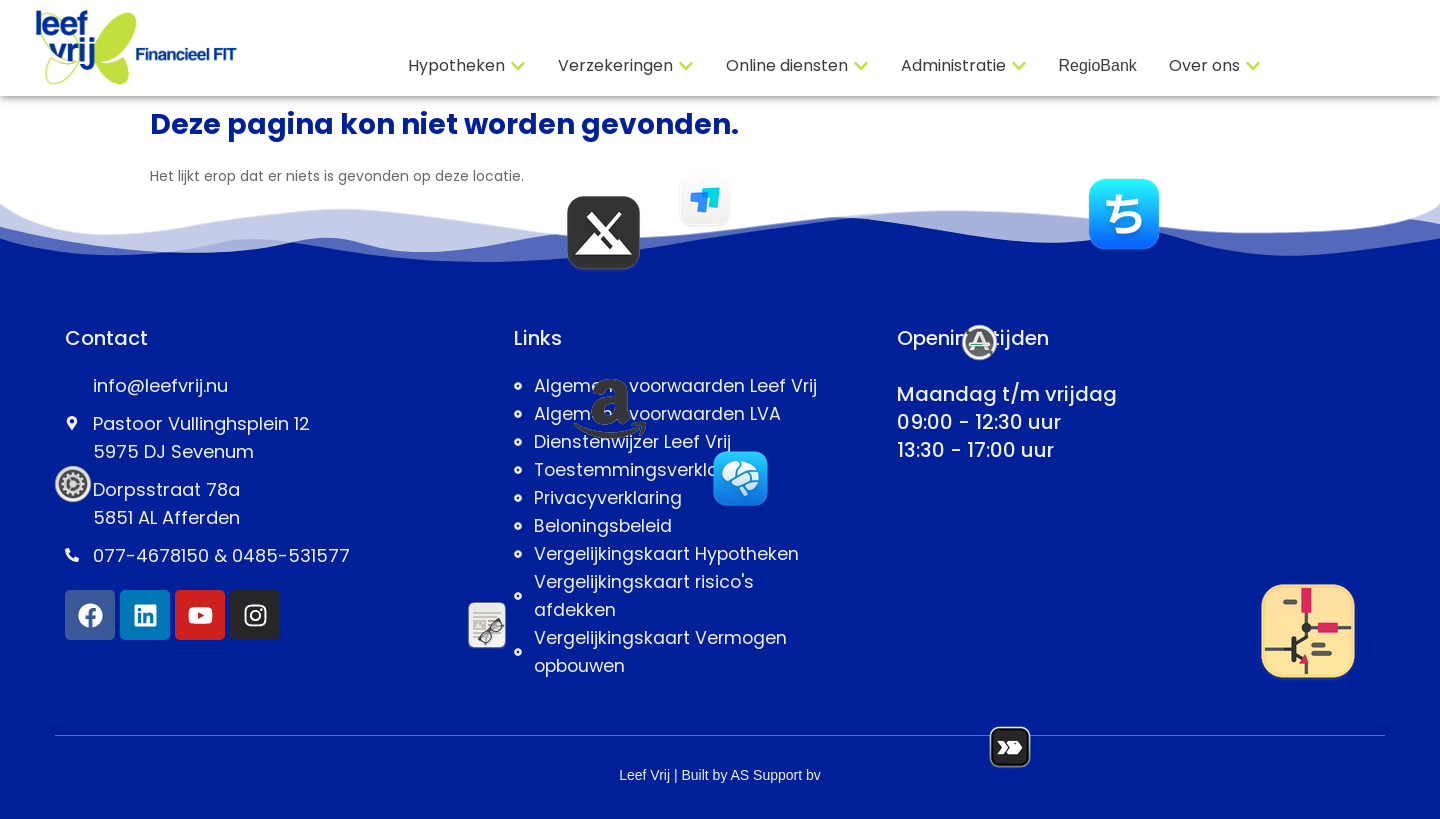 This screenshot has height=819, width=1440. I want to click on open the amazon store app, so click(610, 410).